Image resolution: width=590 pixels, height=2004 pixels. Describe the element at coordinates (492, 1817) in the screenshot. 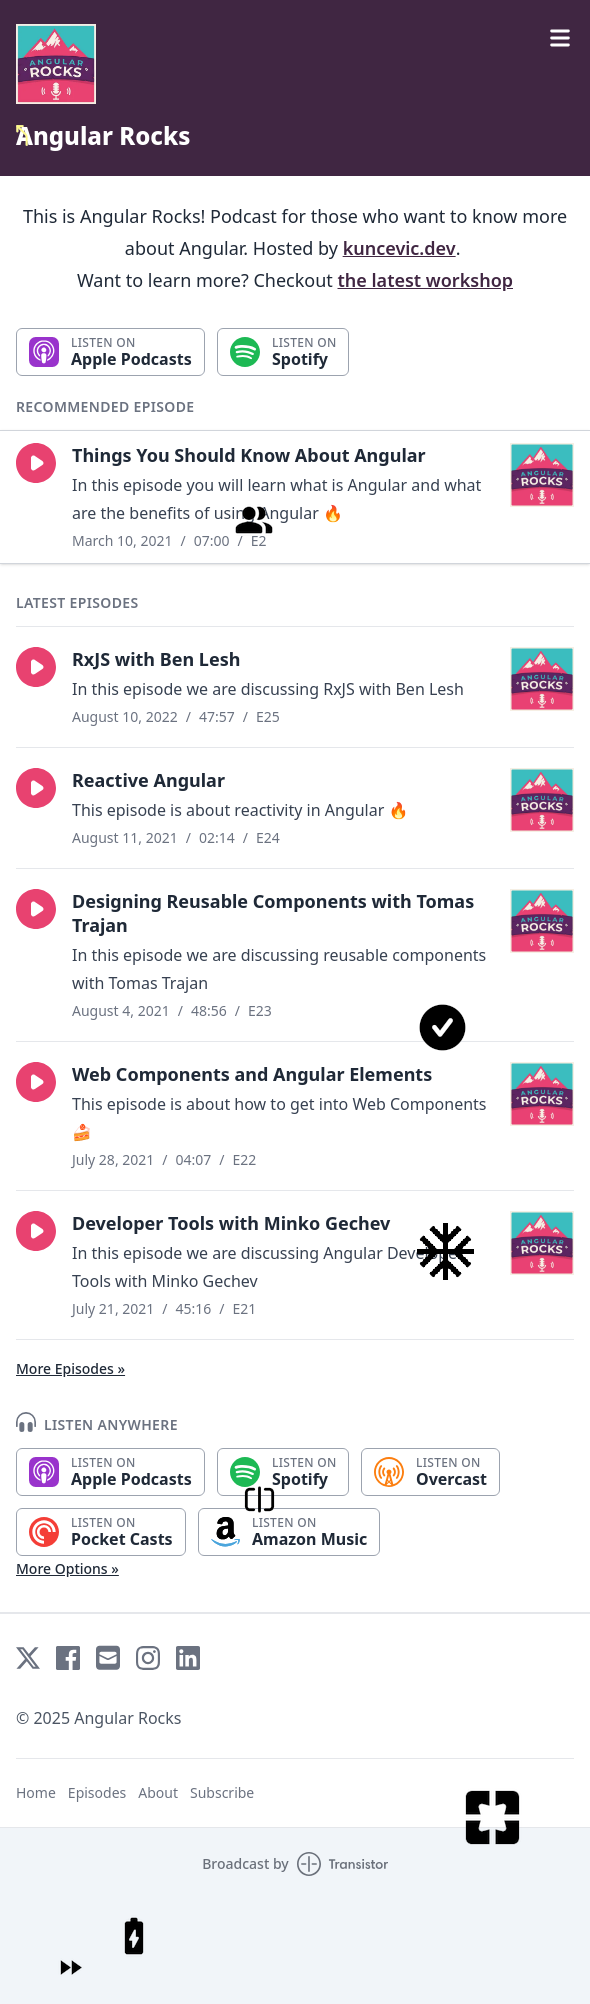

I see `access pages or documents` at that location.